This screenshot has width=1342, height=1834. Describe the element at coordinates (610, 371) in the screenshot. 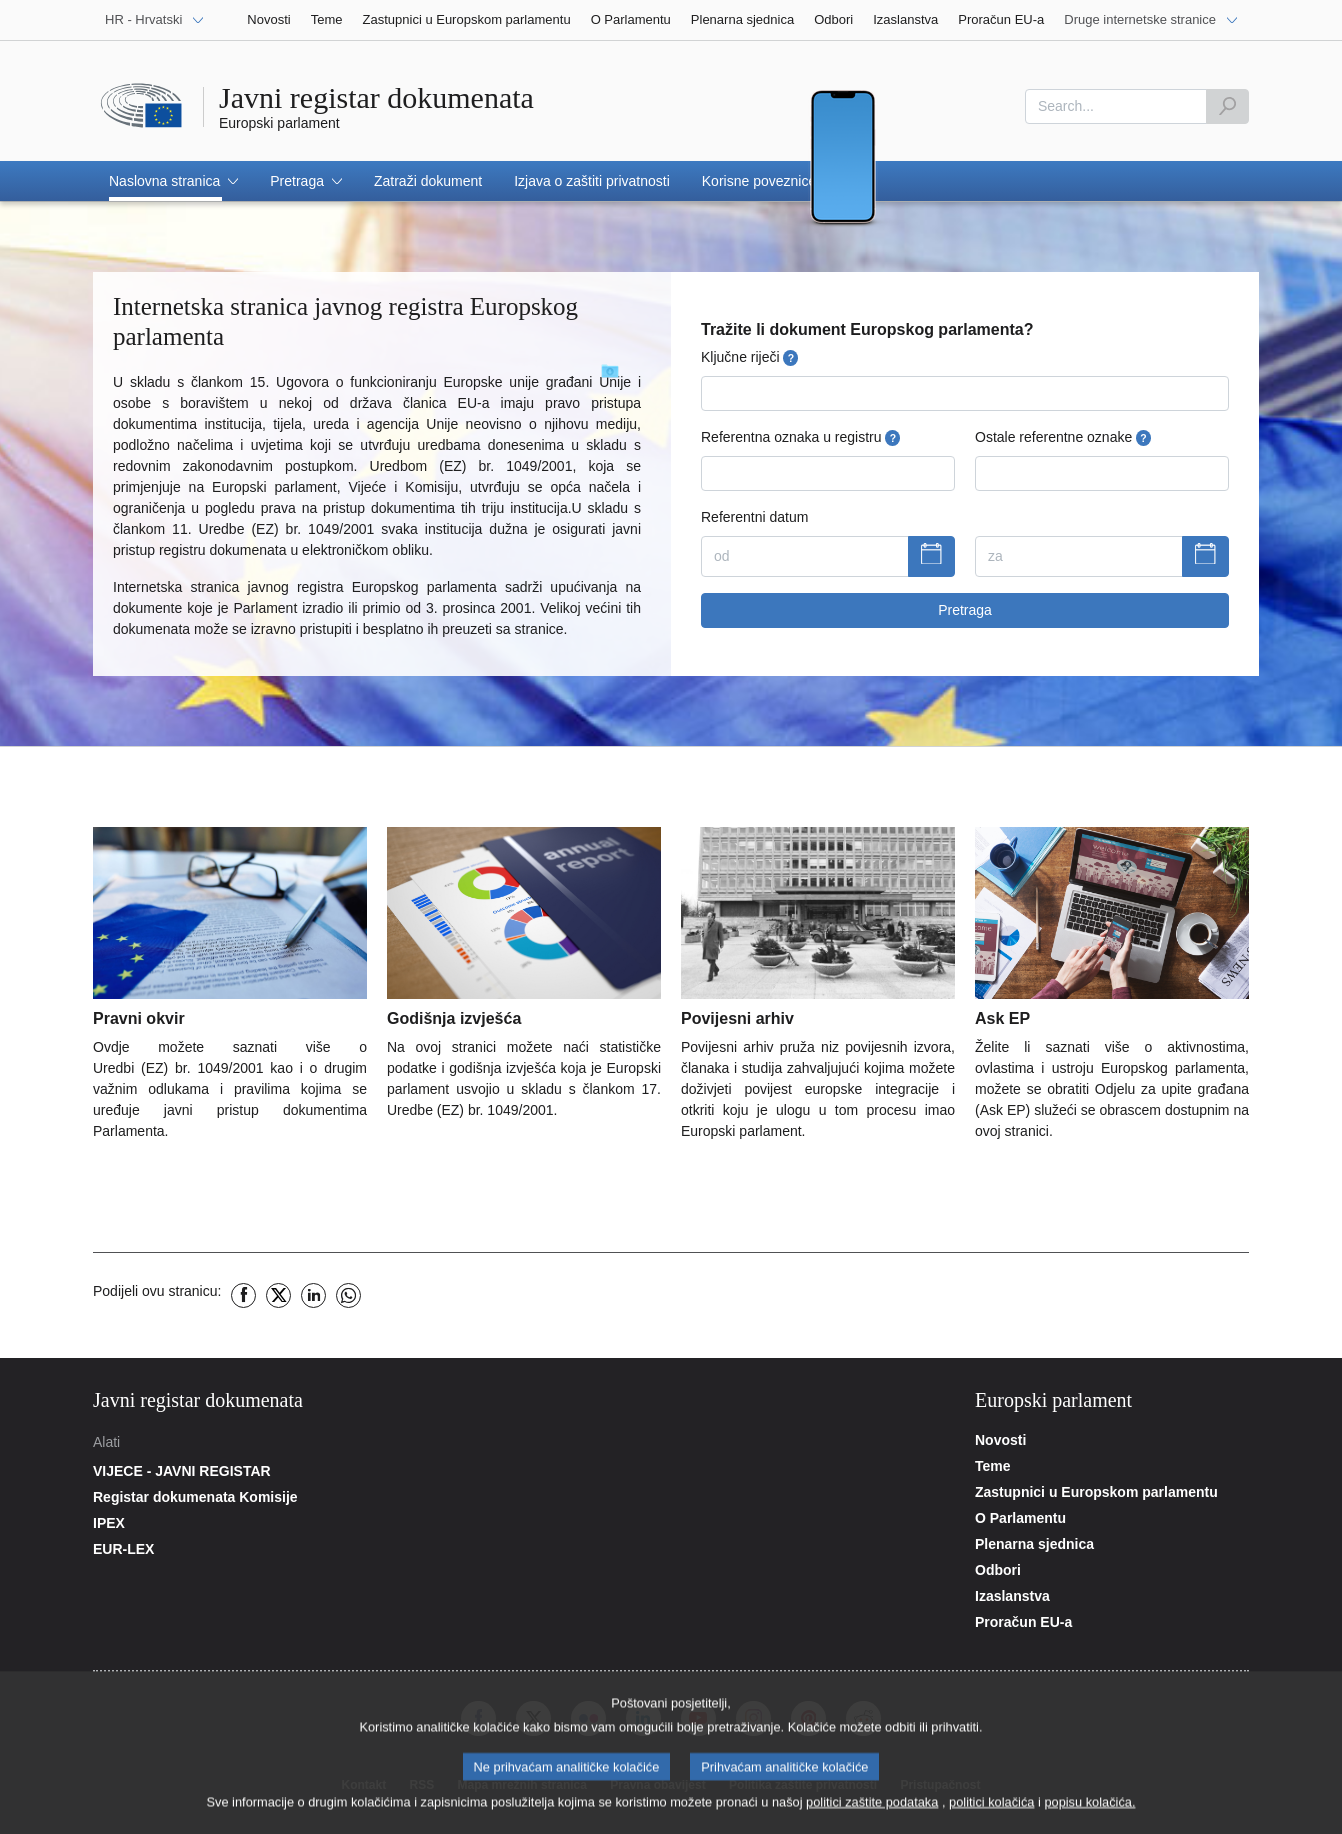

I see `open your downloads folder` at that location.